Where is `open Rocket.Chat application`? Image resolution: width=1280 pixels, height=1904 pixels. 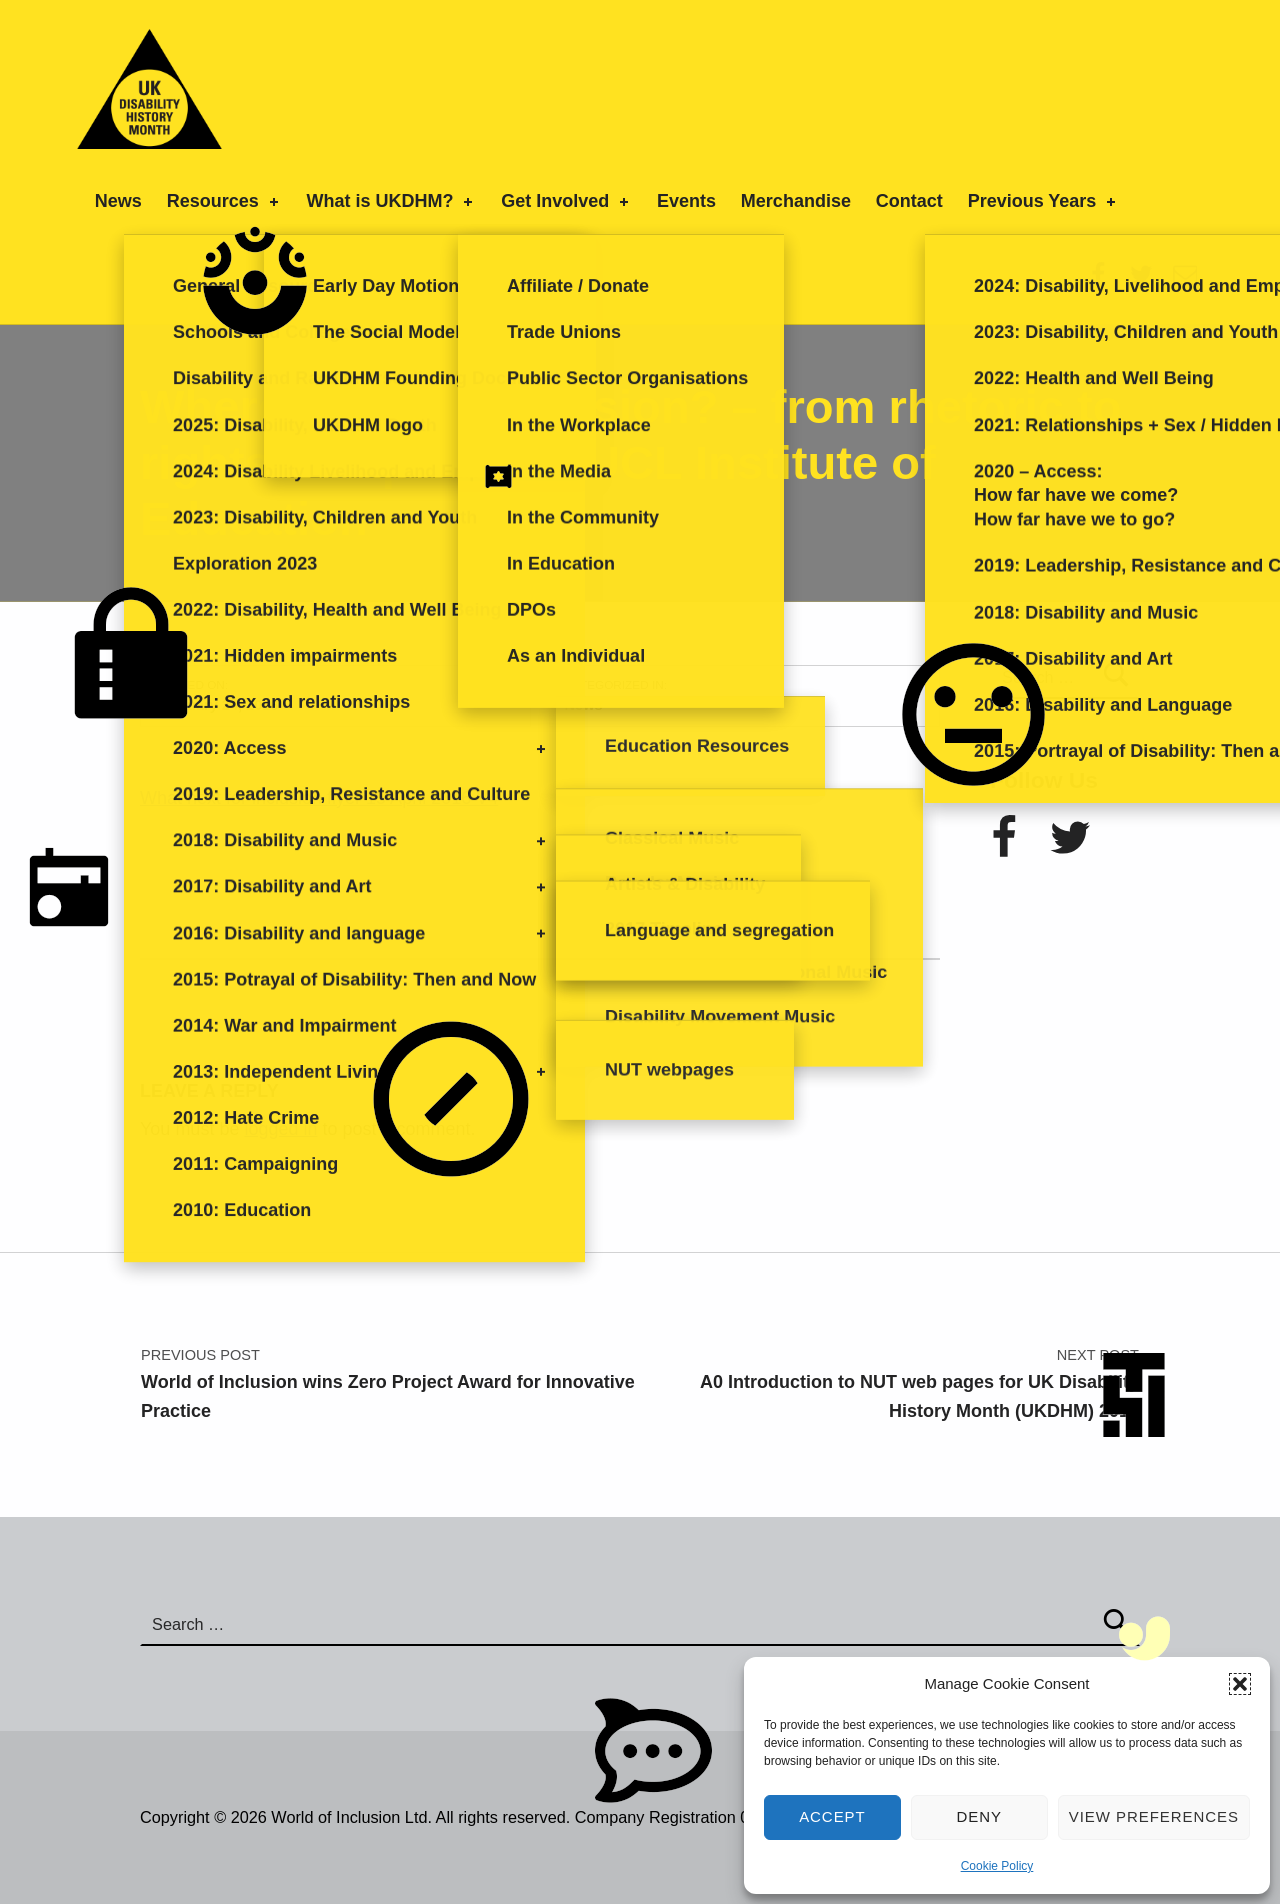 open Rocket.Chat application is located at coordinates (653, 1750).